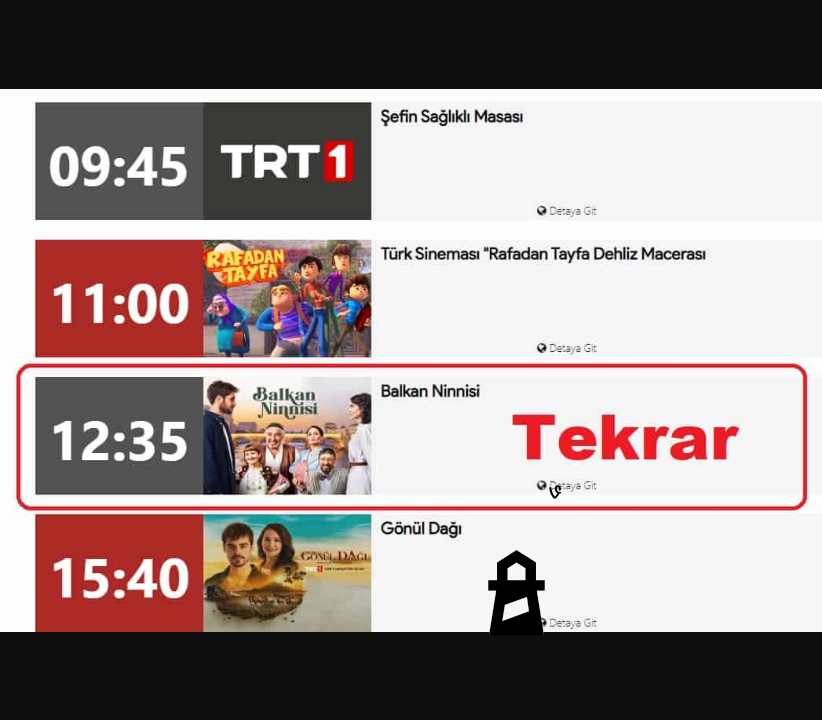 This screenshot has height=720, width=822. I want to click on vine app logo, so click(555, 492).